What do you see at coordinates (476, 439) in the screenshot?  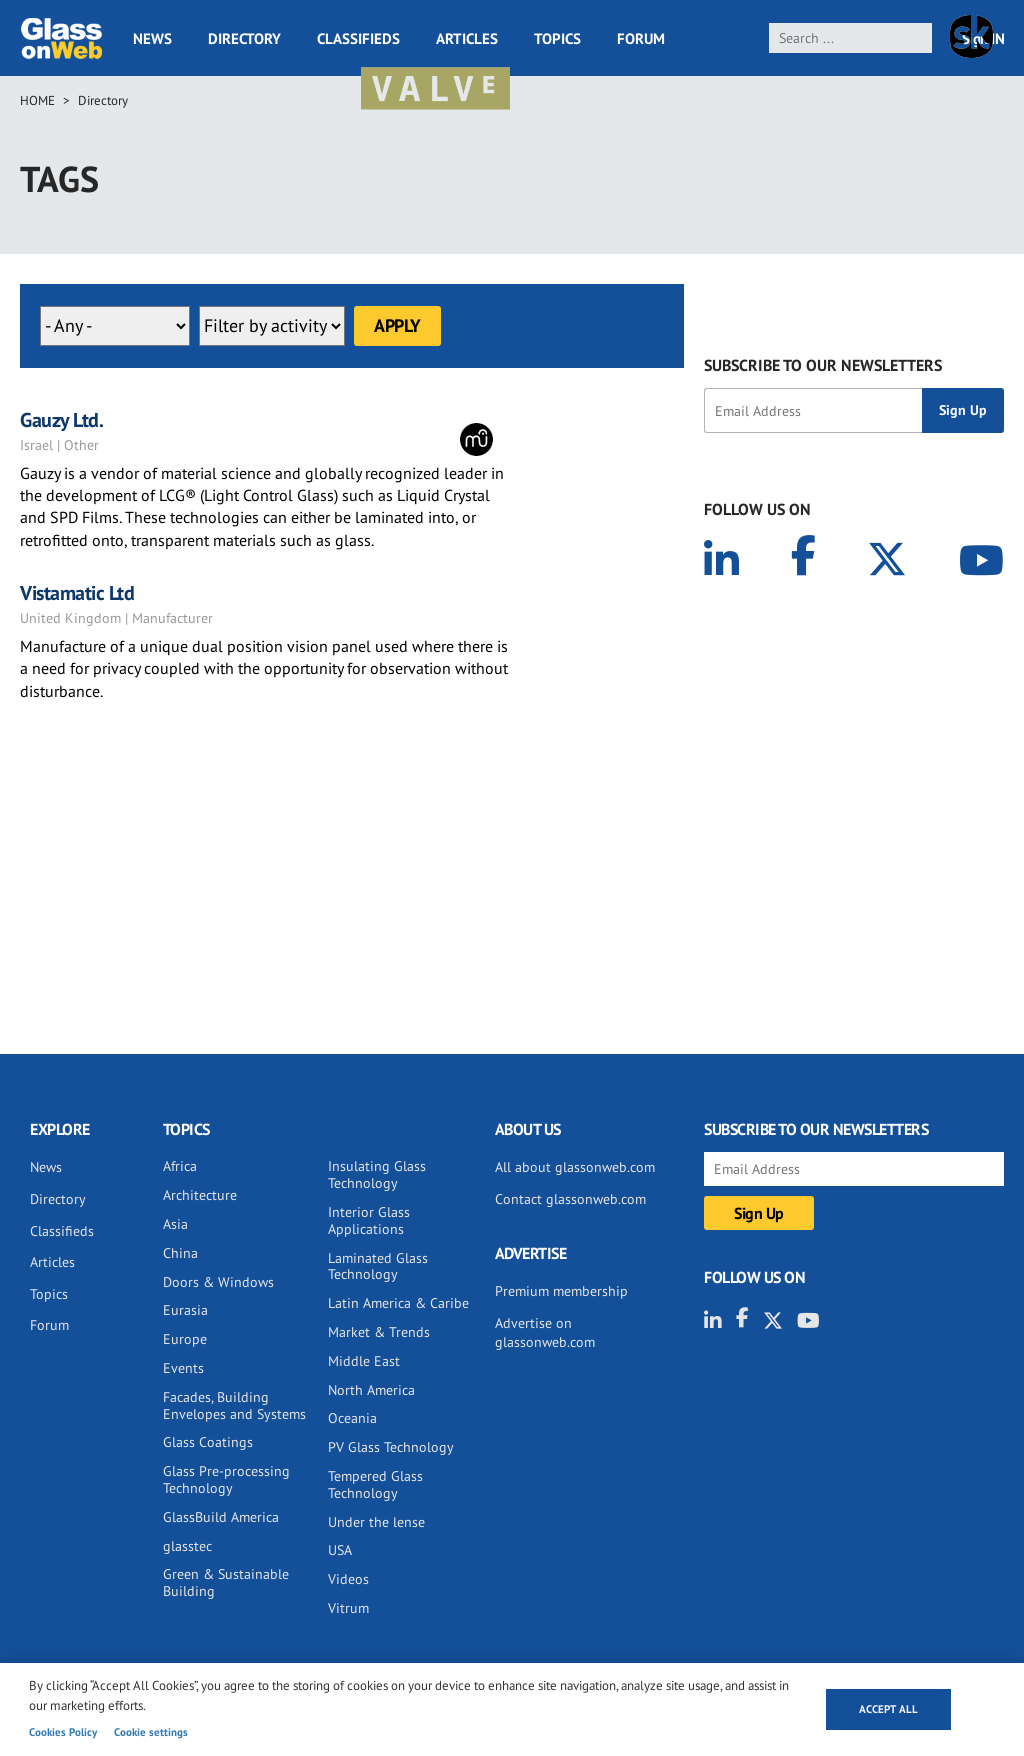 I see `open MuseScore music notation app` at bounding box center [476, 439].